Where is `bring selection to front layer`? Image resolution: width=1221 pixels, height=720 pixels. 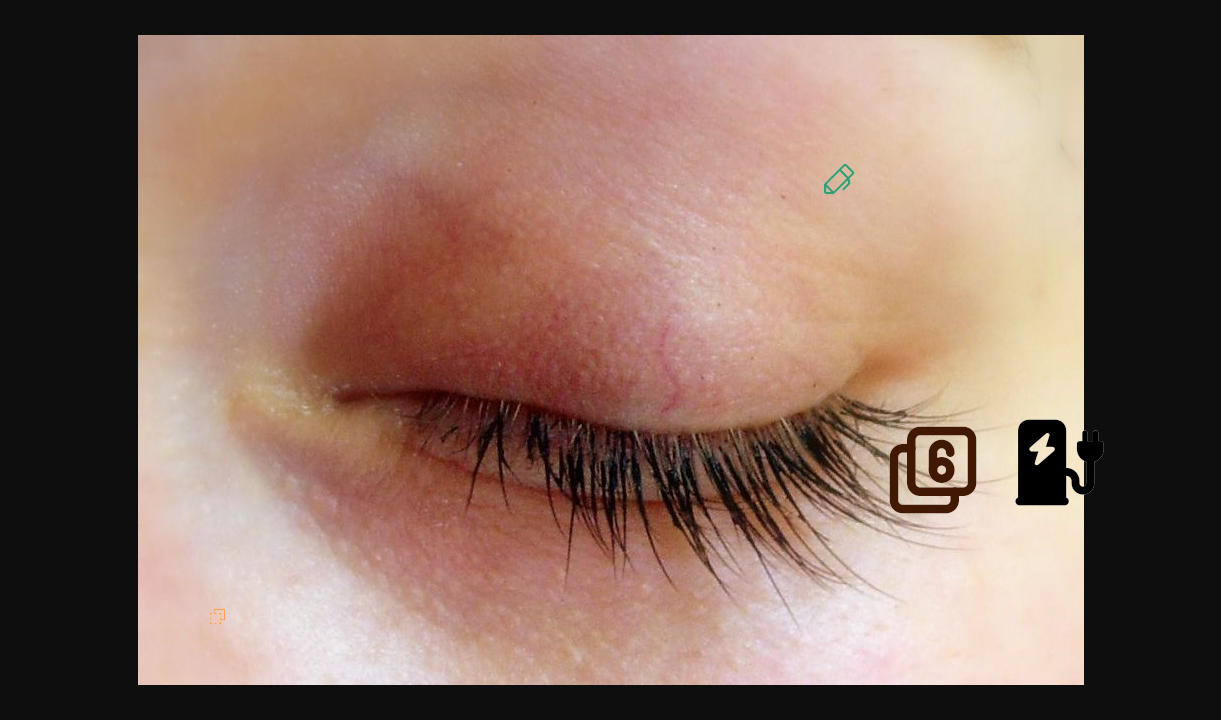
bring selection to front layer is located at coordinates (217, 616).